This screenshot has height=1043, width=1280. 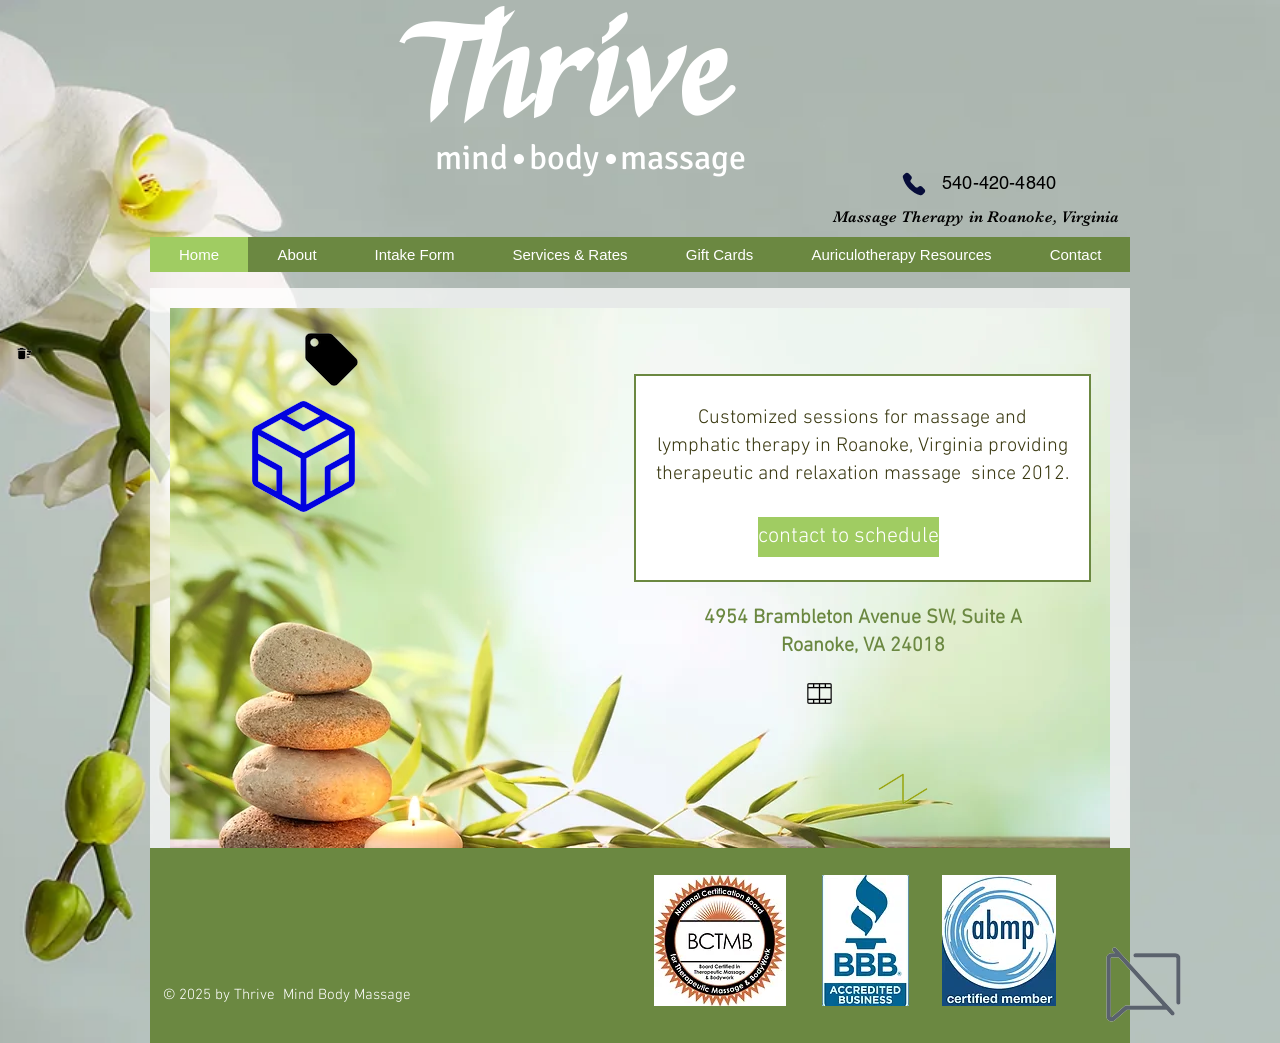 What do you see at coordinates (819, 693) in the screenshot?
I see `view video or film content` at bounding box center [819, 693].